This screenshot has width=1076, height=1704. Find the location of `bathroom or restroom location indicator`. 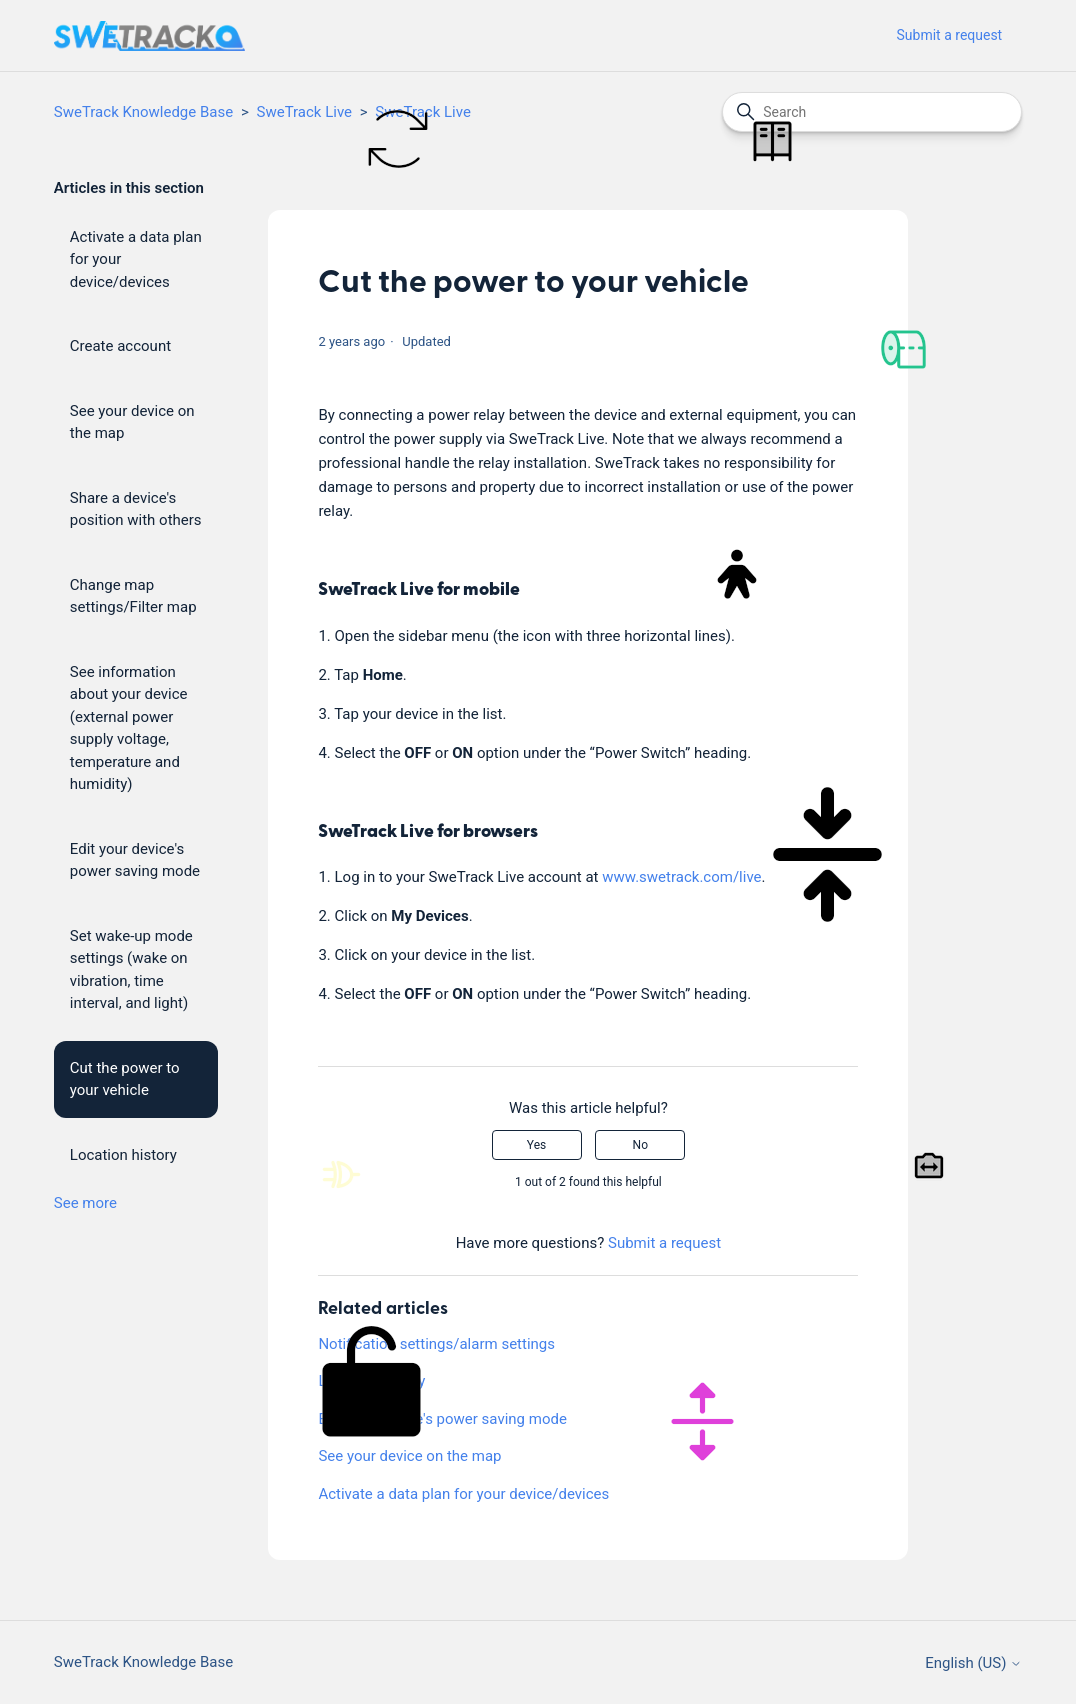

bathroom or restroom location indicator is located at coordinates (903, 349).